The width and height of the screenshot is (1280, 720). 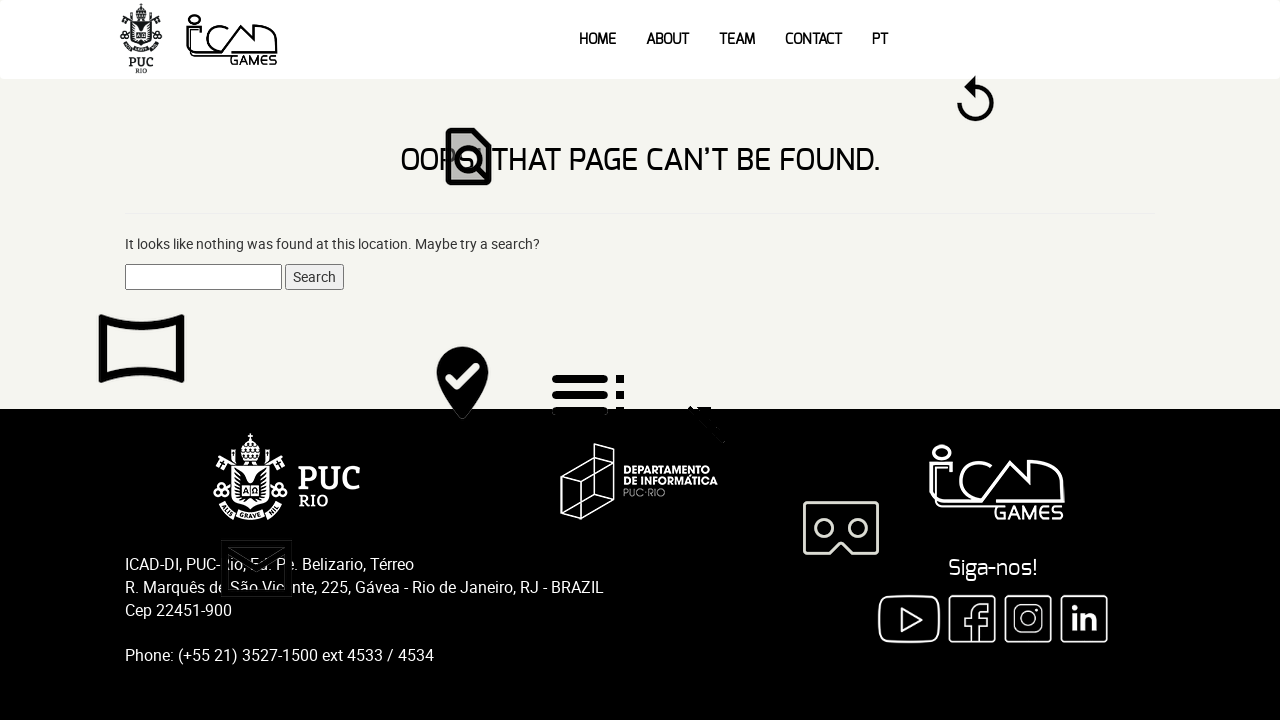 What do you see at coordinates (141, 348) in the screenshot?
I see `switch to horizontal panorama mode` at bounding box center [141, 348].